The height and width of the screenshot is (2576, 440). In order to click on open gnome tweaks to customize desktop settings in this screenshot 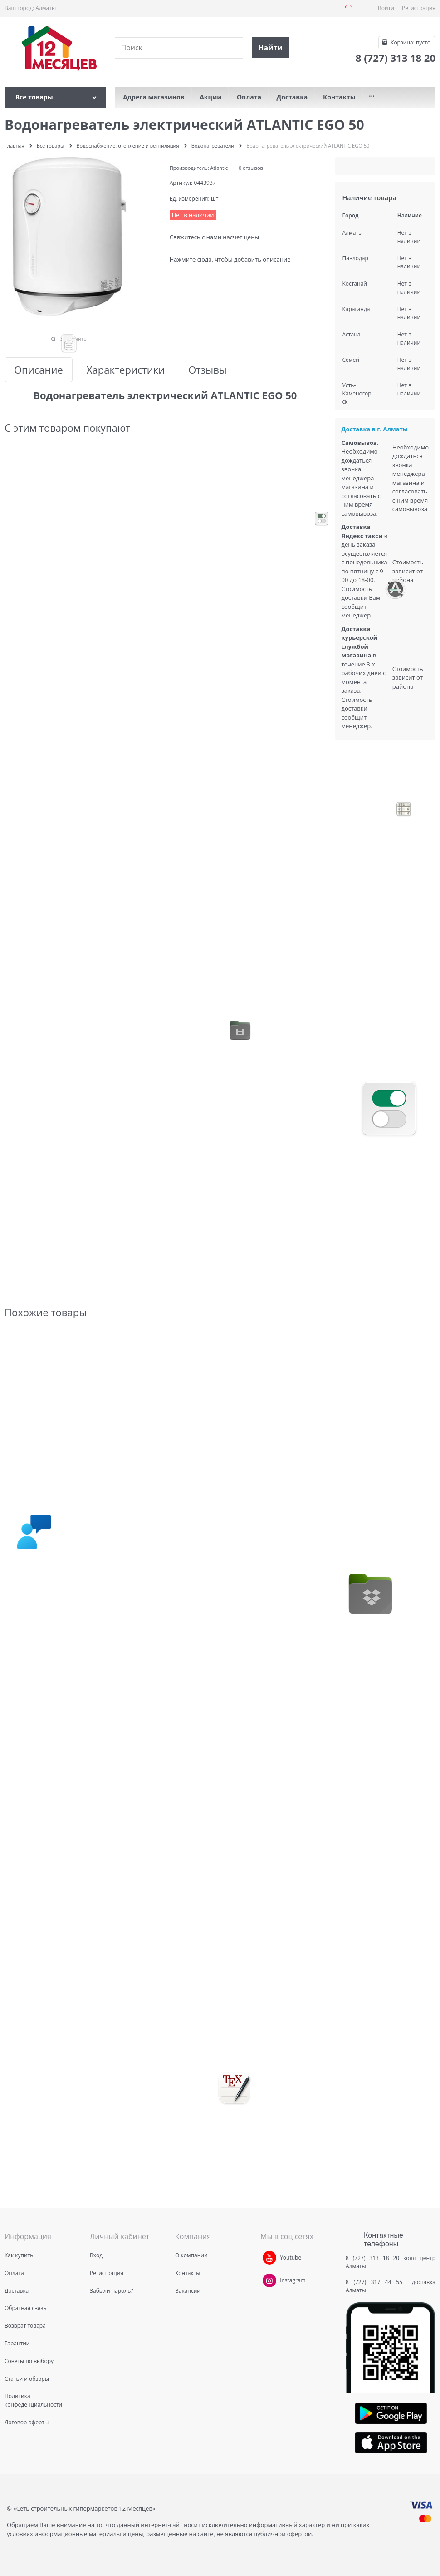, I will do `click(322, 518)`.